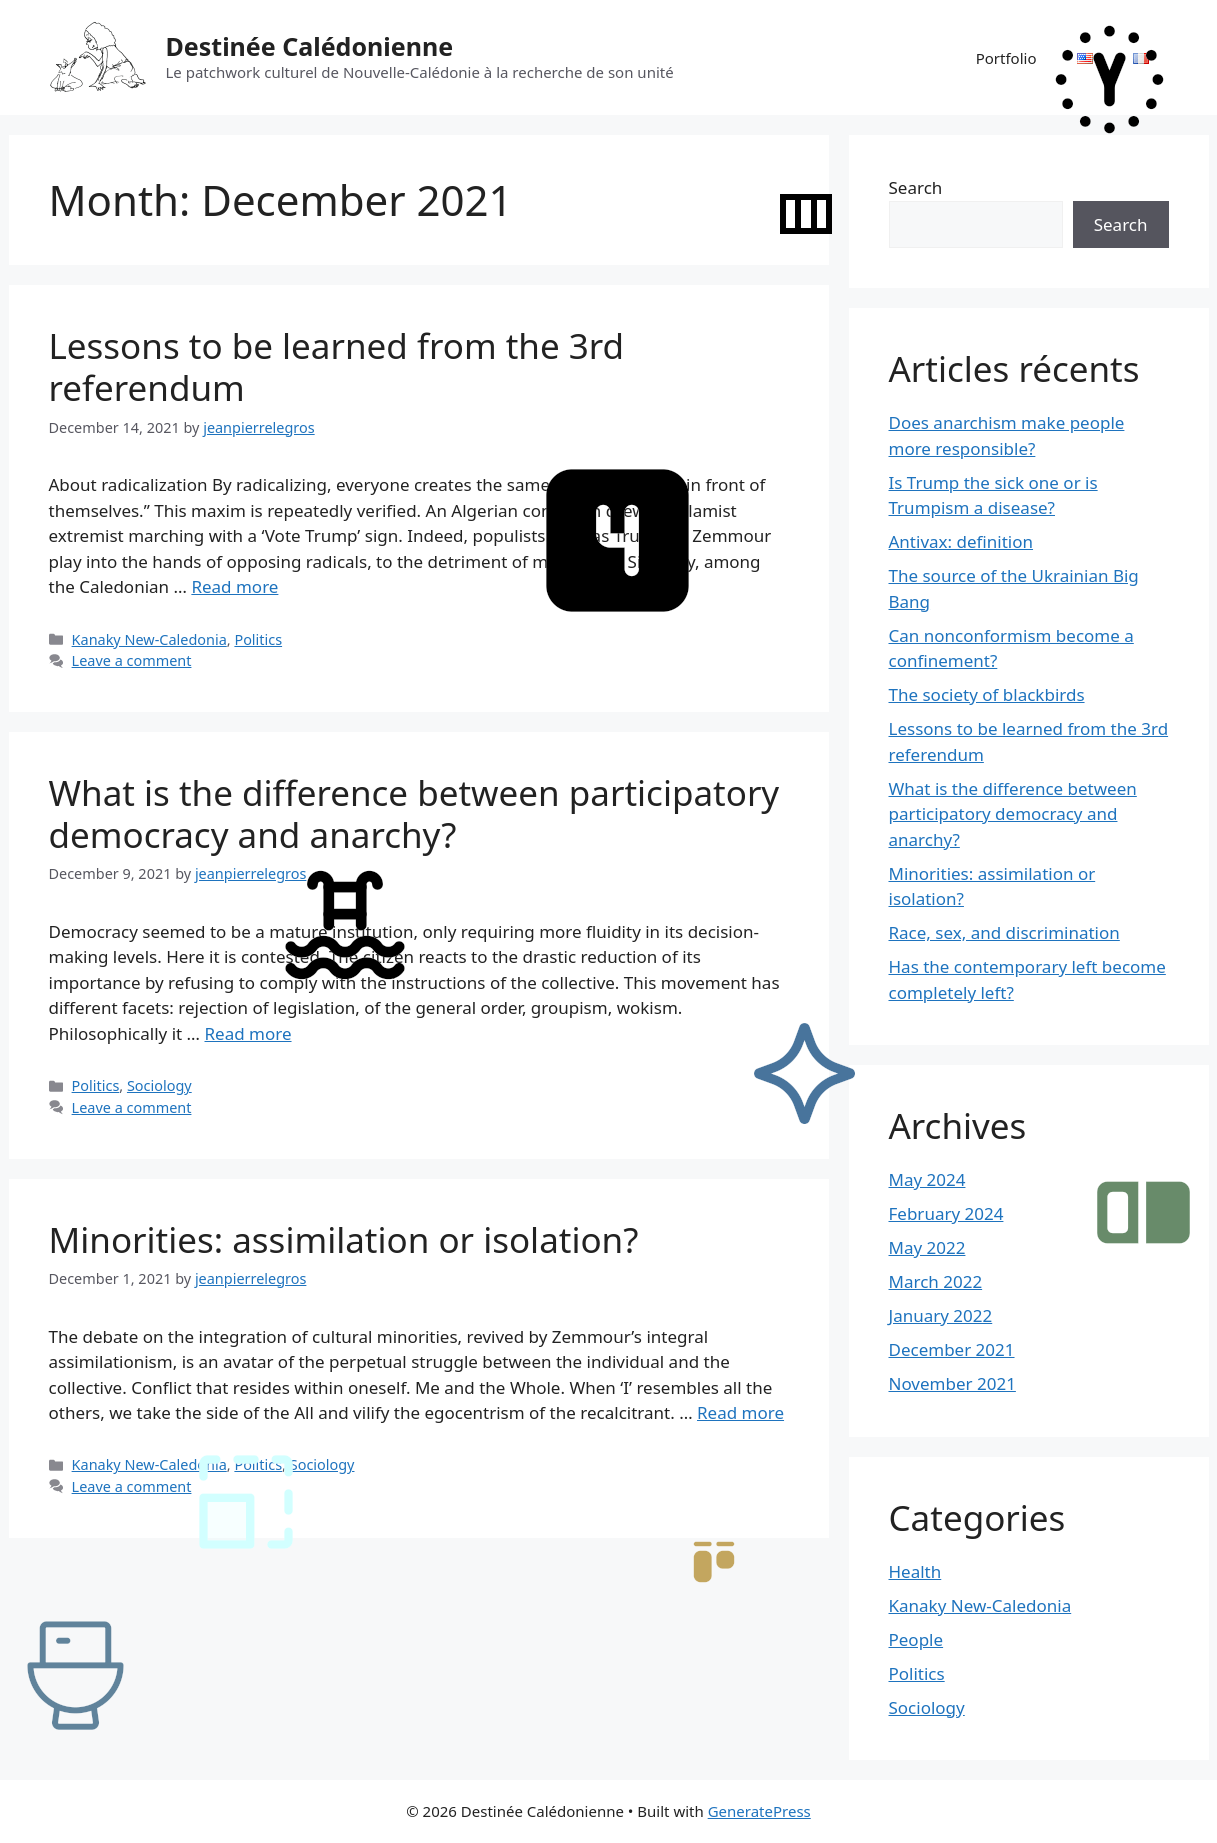 This screenshot has width=1217, height=1843. Describe the element at coordinates (714, 1562) in the screenshot. I see `switch to kanban board view` at that location.